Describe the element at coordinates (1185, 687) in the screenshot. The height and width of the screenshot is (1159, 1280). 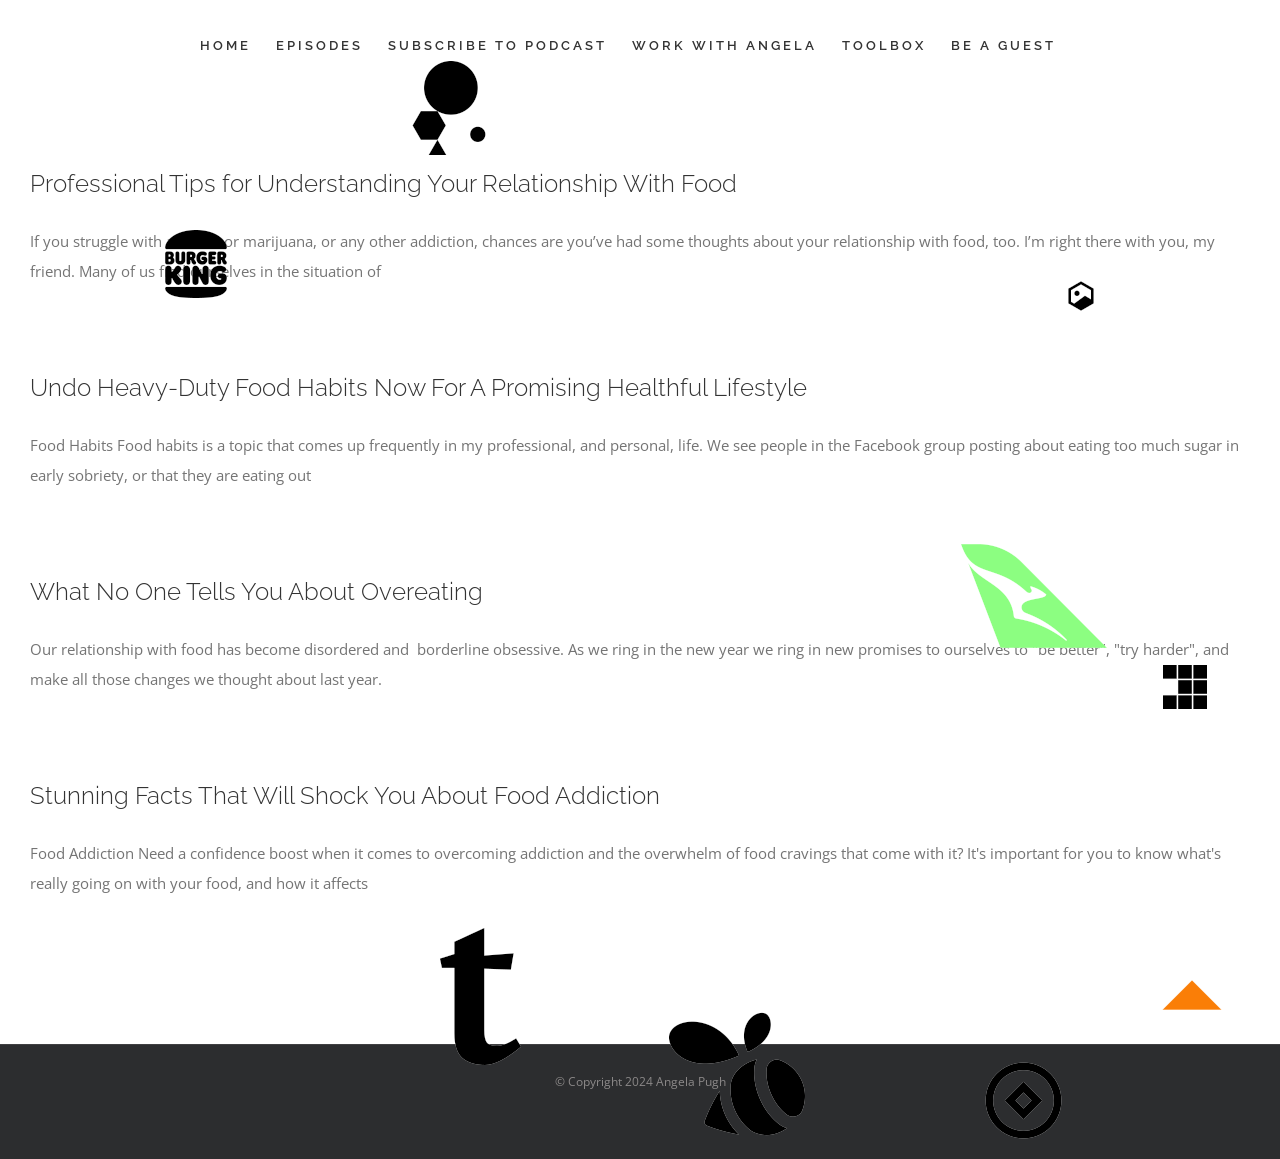
I see `pnpm package manager logo` at that location.